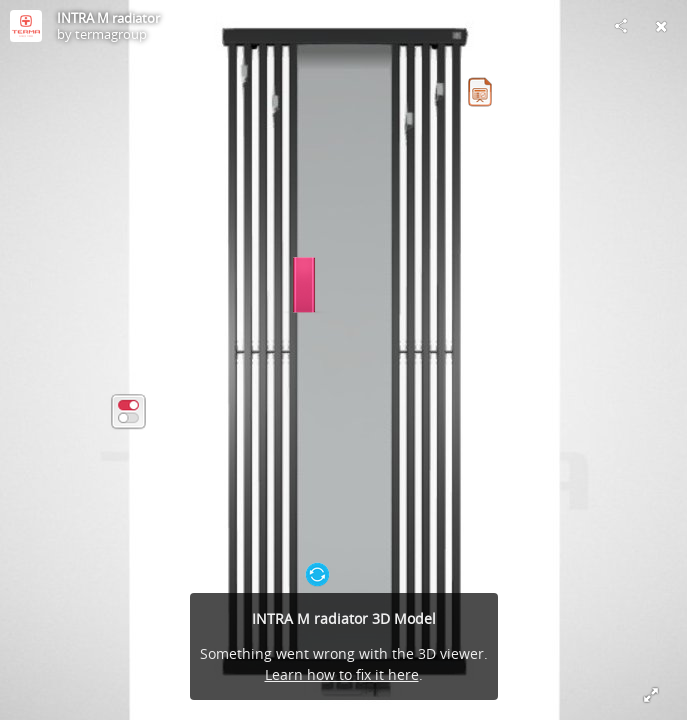 The image size is (687, 720). Describe the element at coordinates (128, 411) in the screenshot. I see `open system tweaks or settings app` at that location.